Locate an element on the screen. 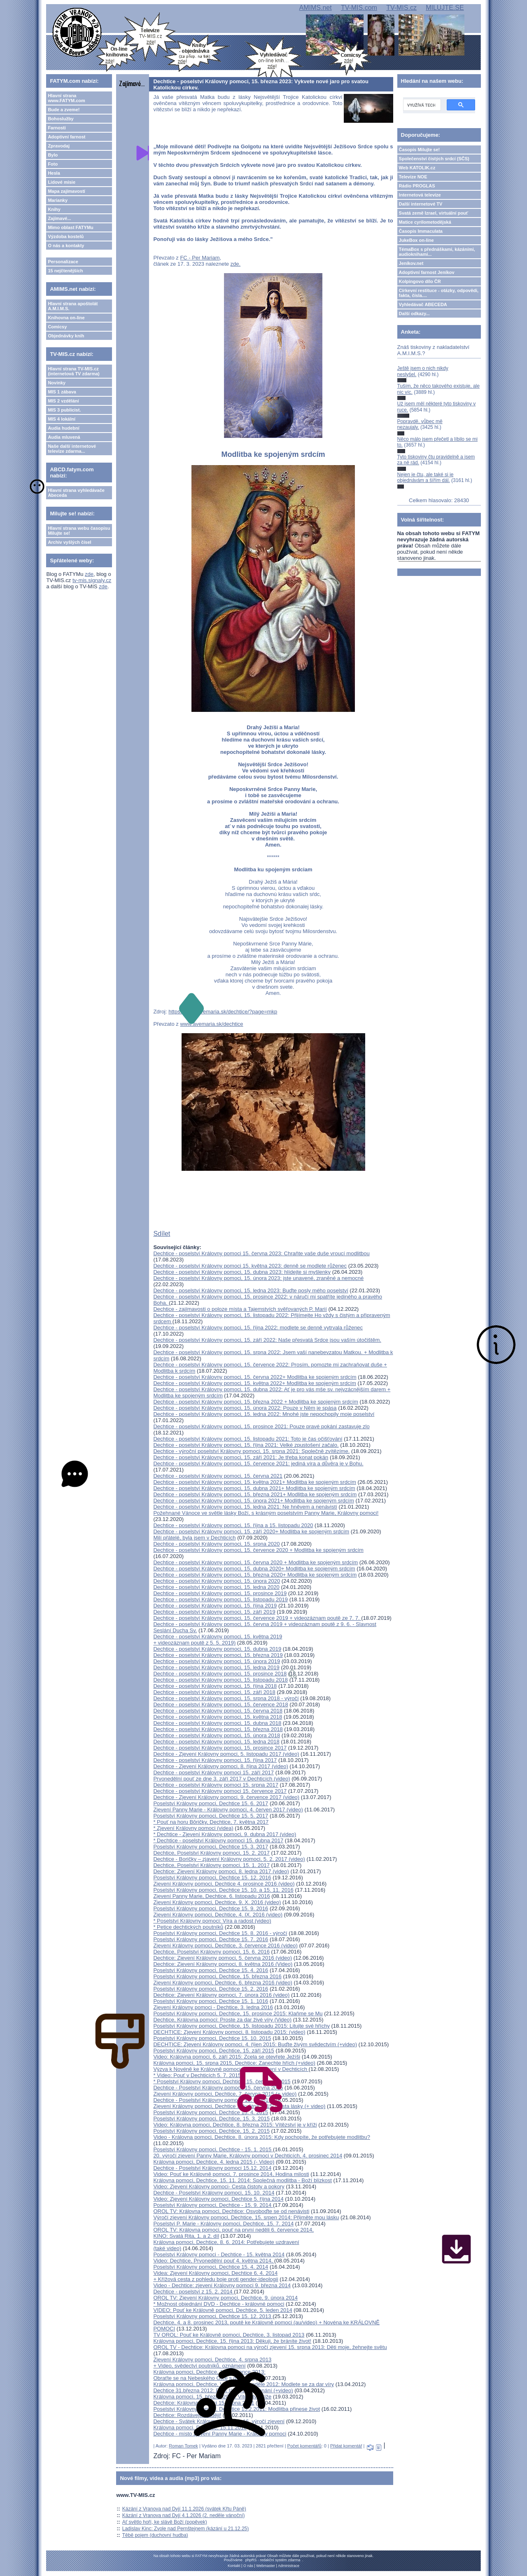 Image resolution: width=527 pixels, height=2576 pixels. premium or pro feature indicator is located at coordinates (191, 1008).